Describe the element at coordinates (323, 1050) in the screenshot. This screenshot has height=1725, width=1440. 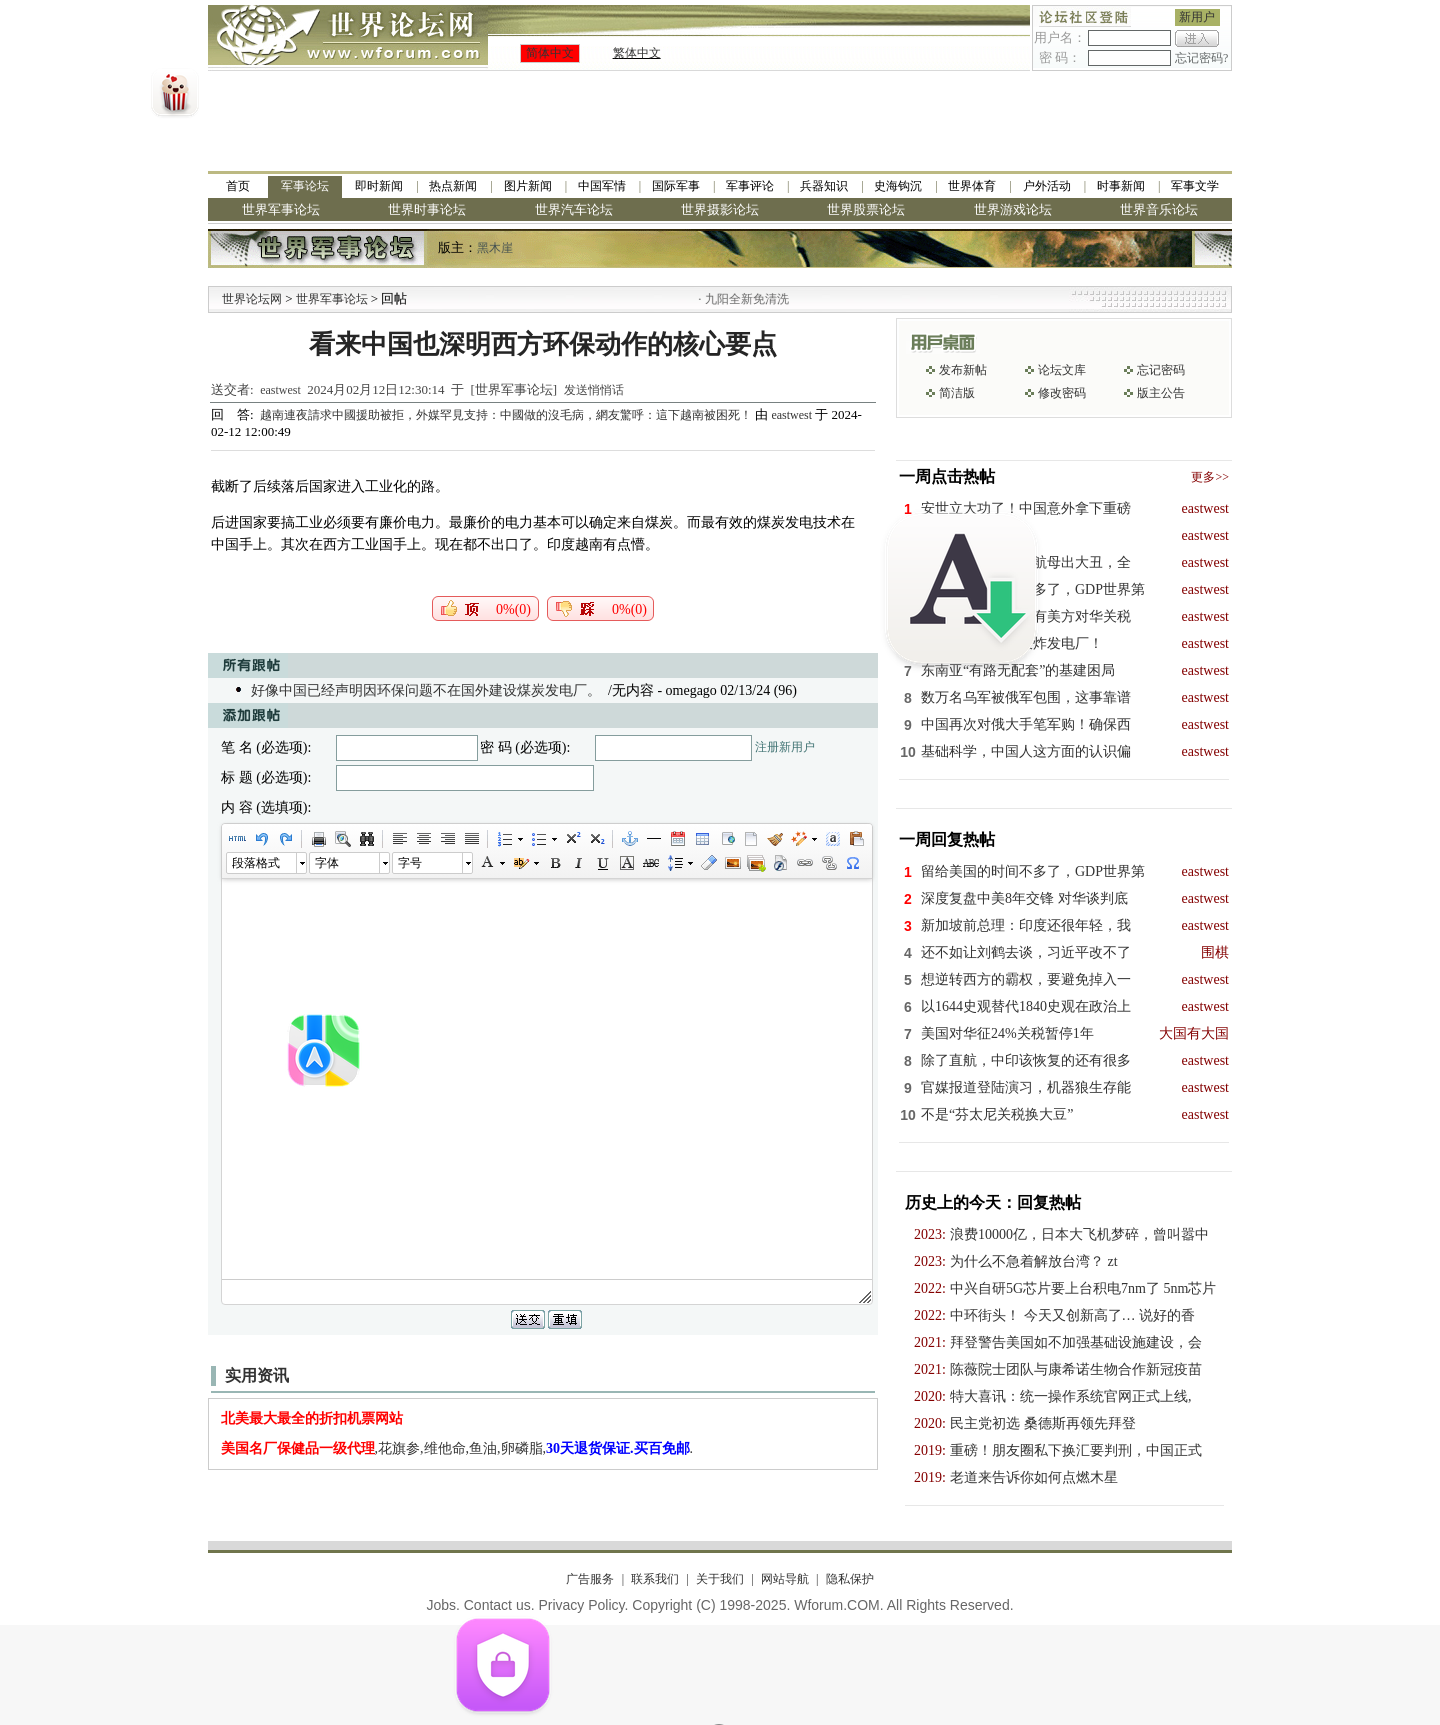
I see `open apple maps` at that location.